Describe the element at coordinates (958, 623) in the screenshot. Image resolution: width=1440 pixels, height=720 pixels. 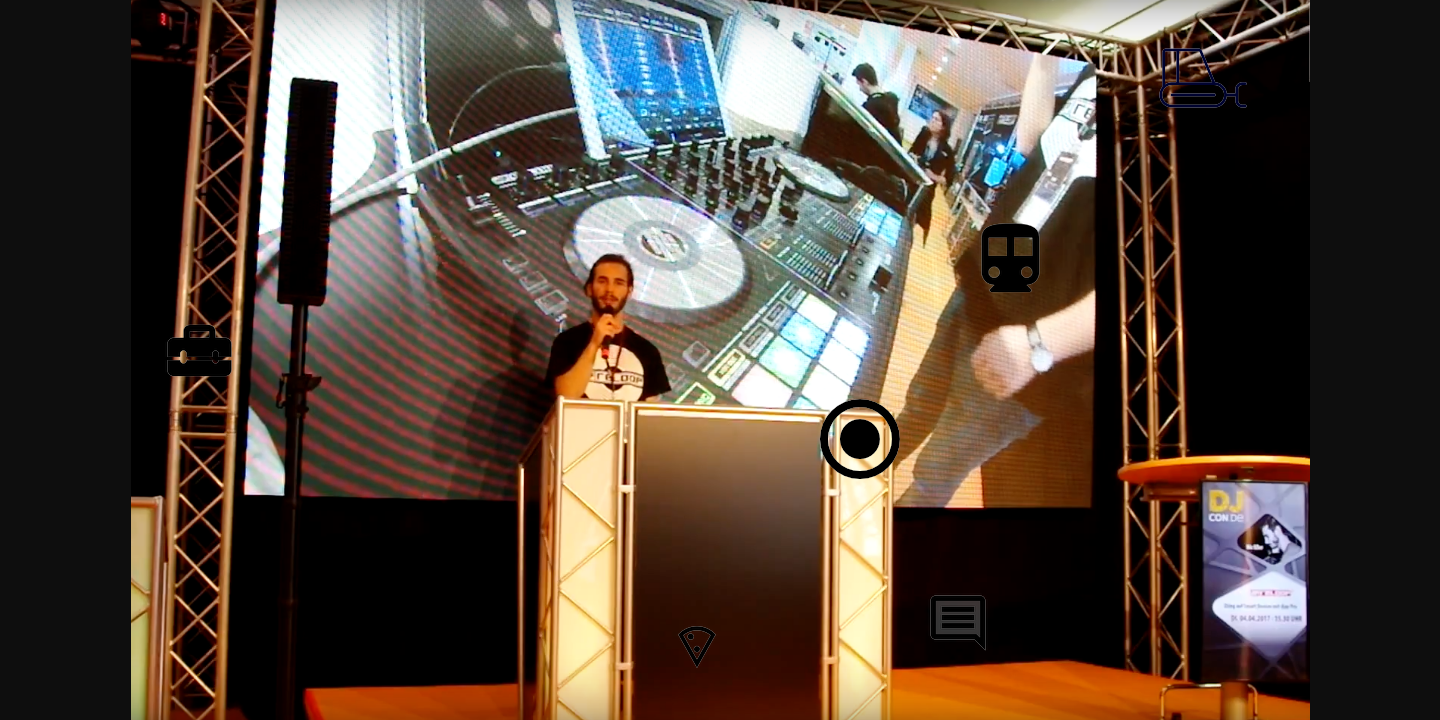
I see `open comments section` at that location.